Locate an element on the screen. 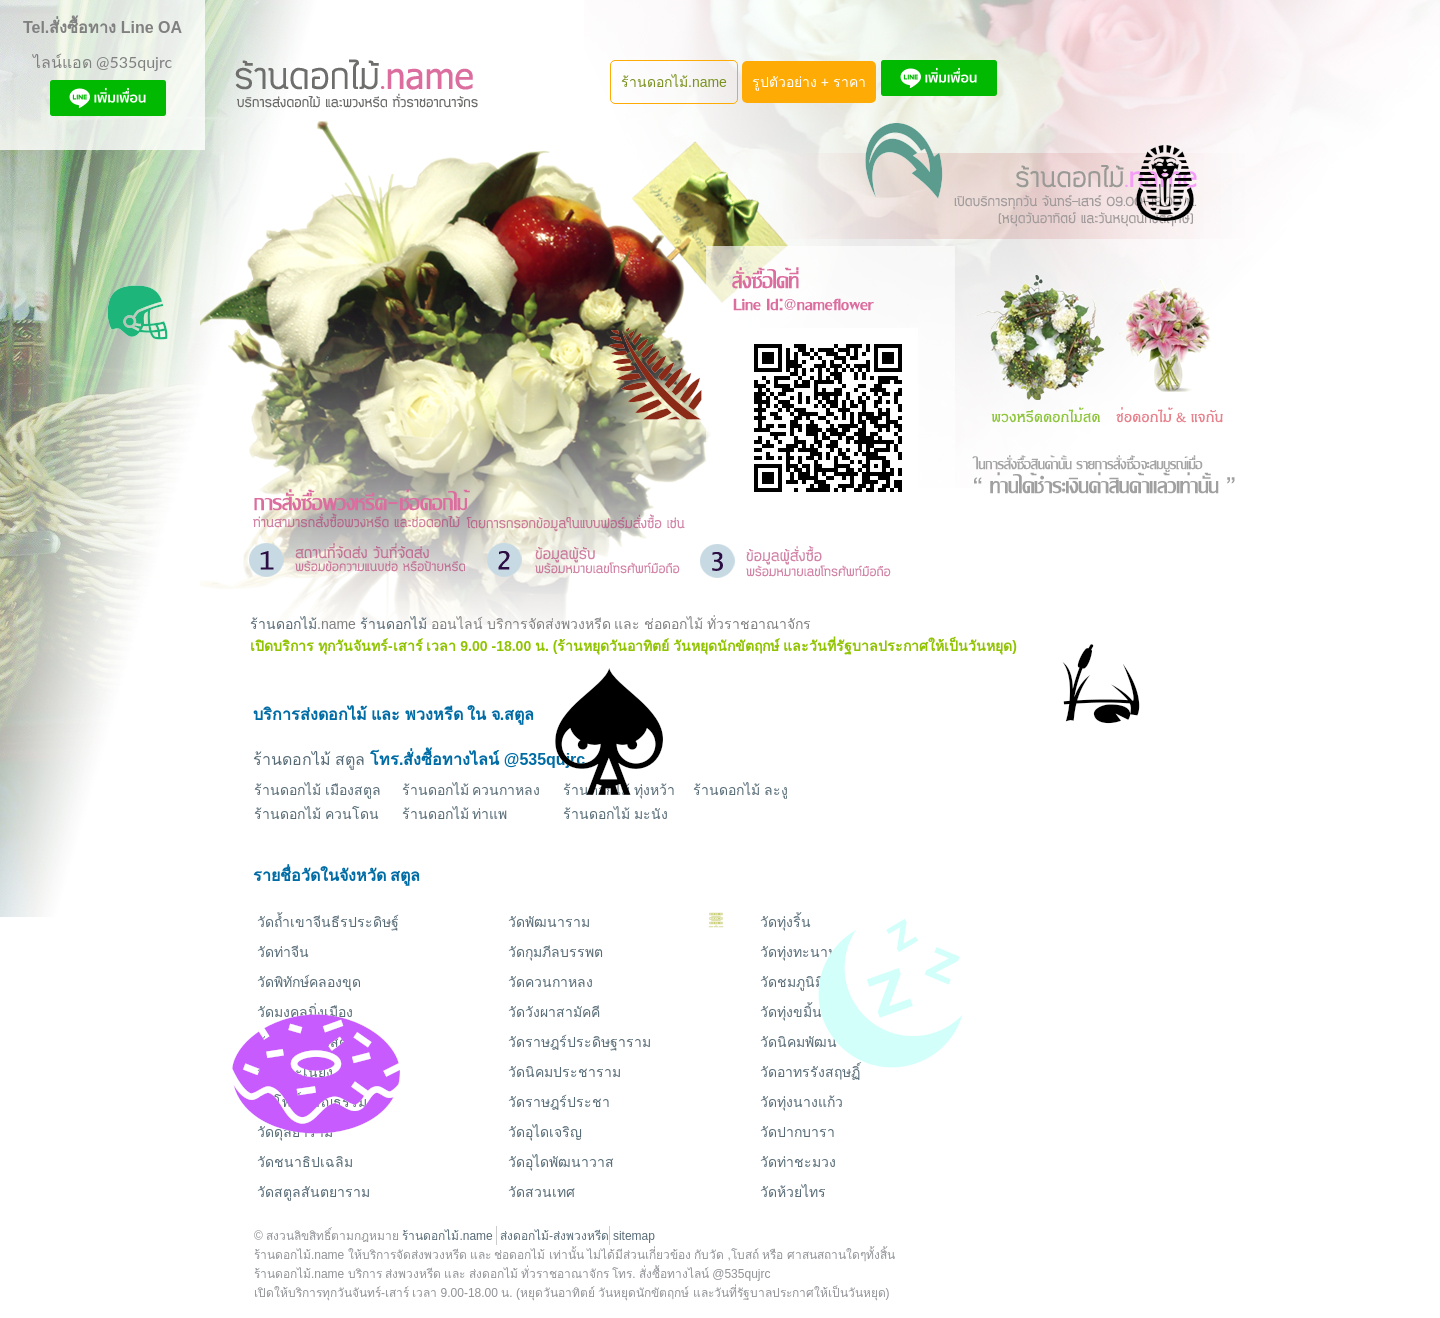 This screenshot has width=1440, height=1318. indicates death or game over in a card game is located at coordinates (609, 730).